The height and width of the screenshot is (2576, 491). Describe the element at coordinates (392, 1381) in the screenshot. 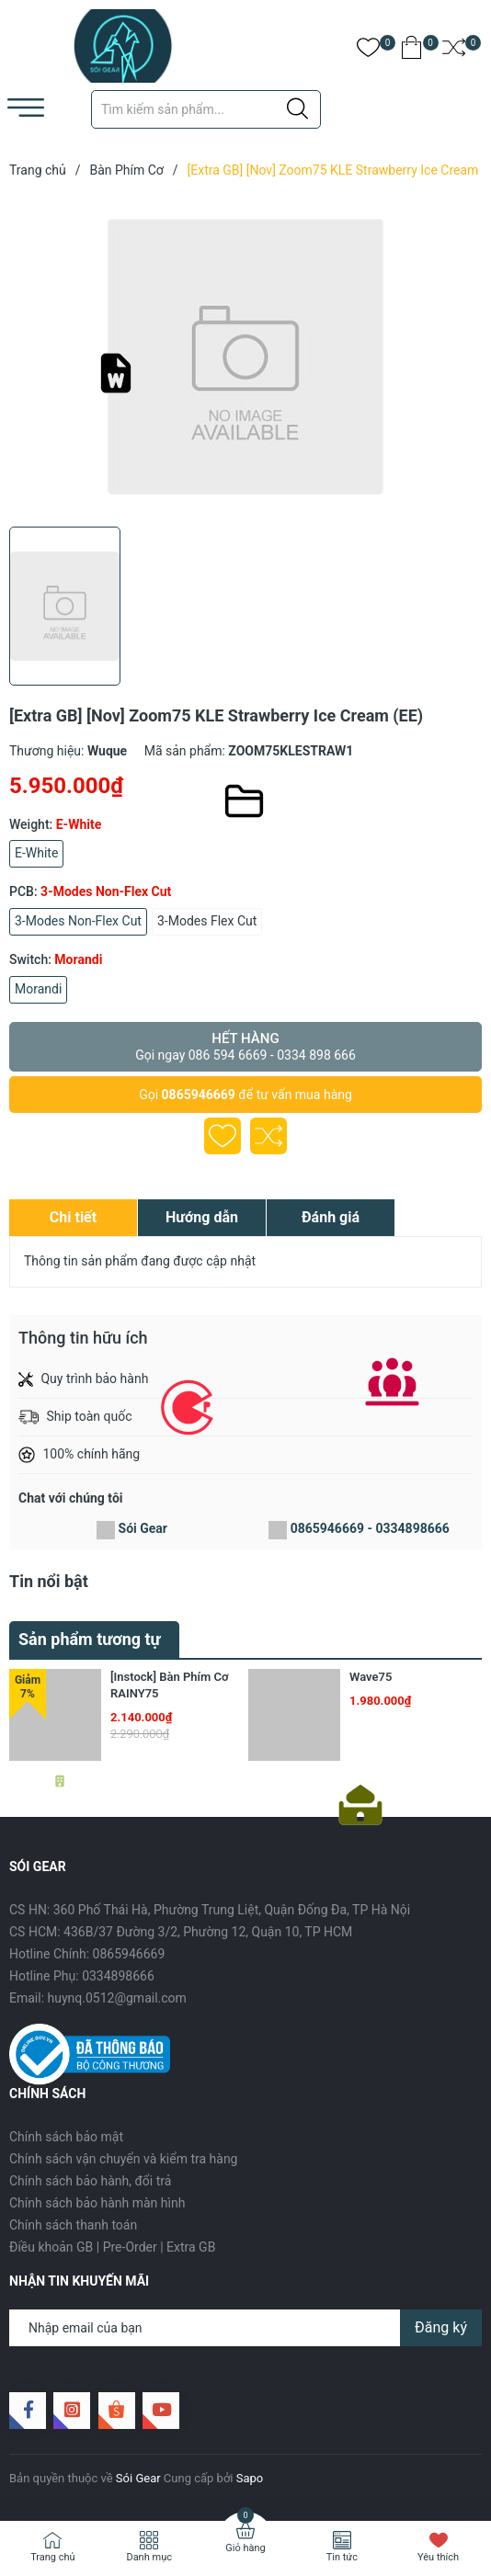

I see `view team or group members` at that location.